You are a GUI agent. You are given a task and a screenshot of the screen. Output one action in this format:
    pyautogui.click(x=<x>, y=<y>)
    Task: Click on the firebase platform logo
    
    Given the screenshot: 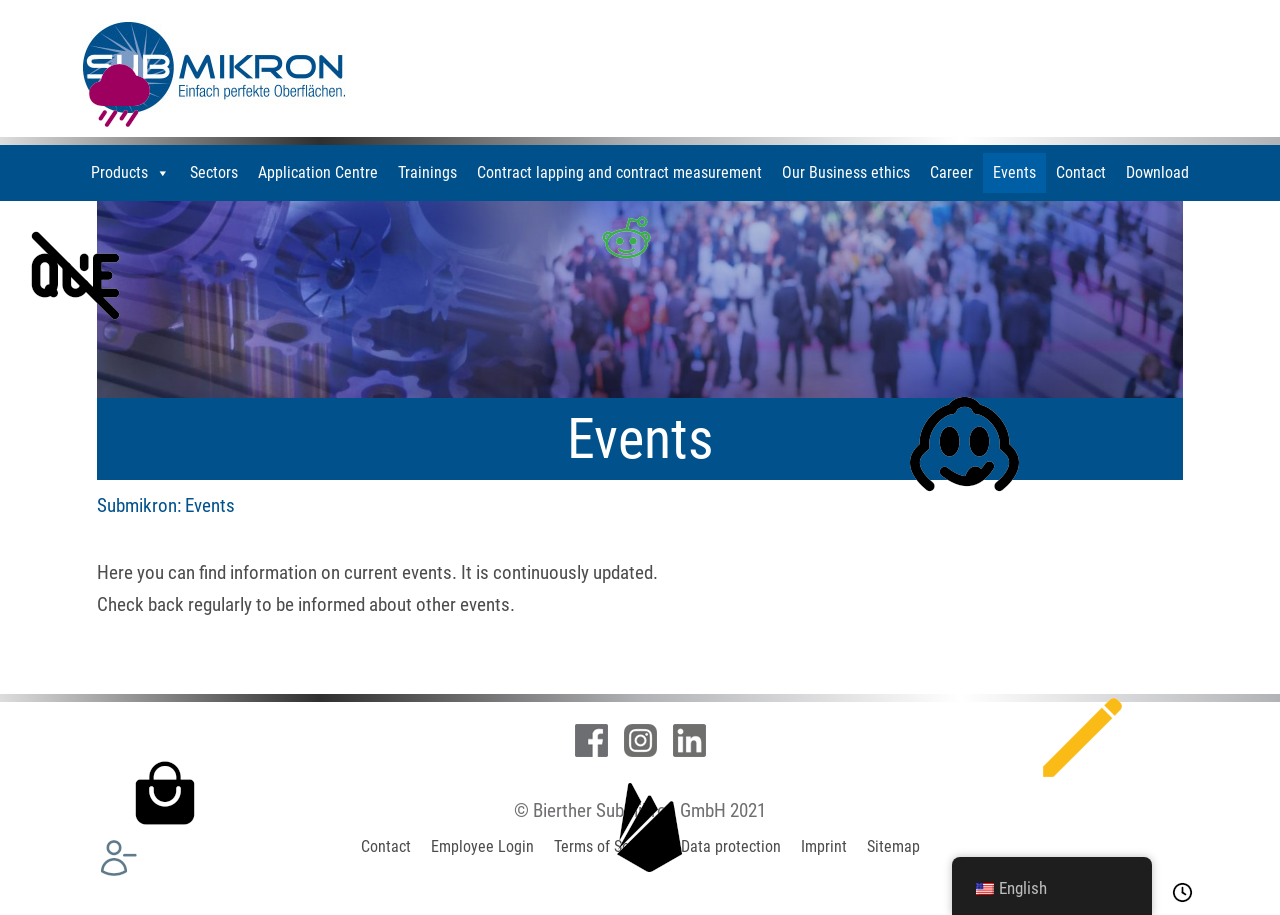 What is the action you would take?
    pyautogui.click(x=649, y=827)
    